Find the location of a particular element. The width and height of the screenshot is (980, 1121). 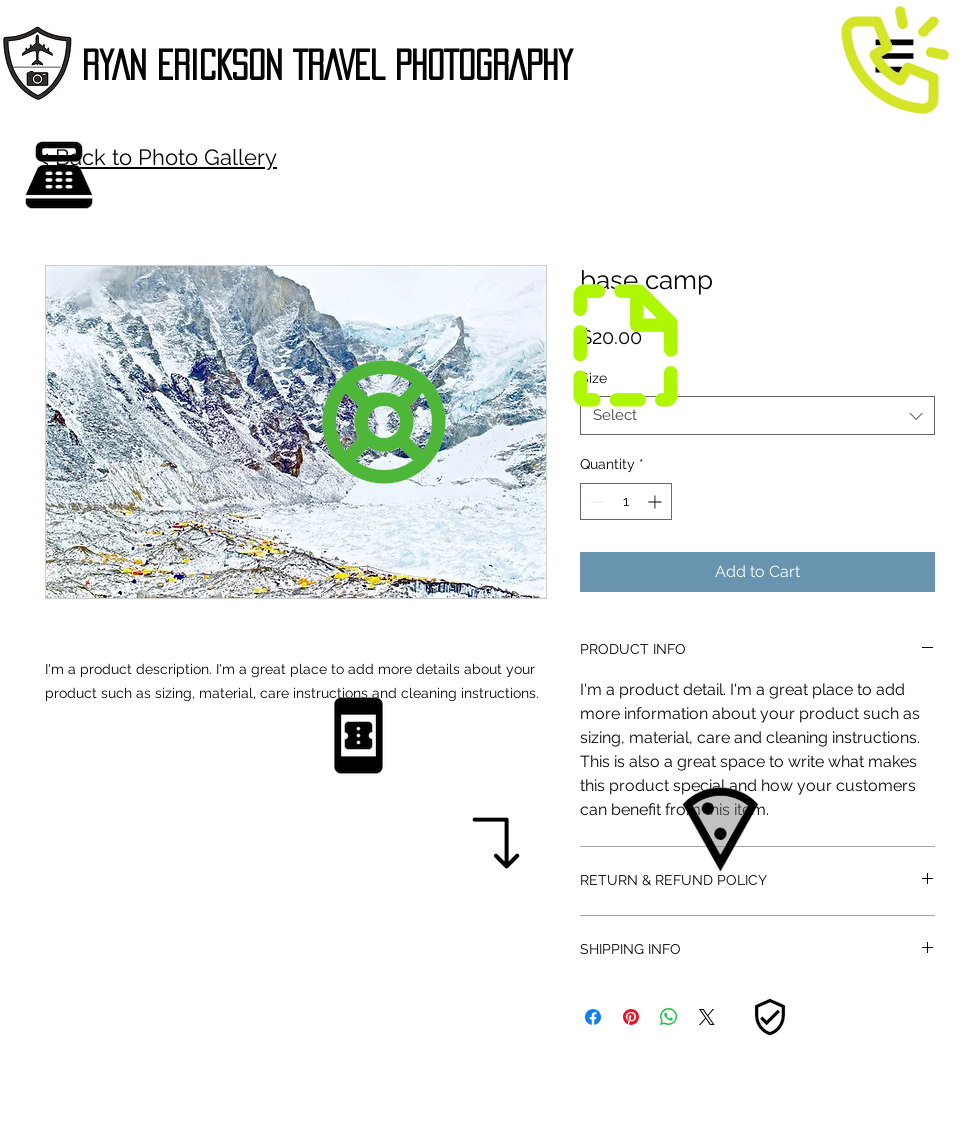

access point of sale or checkout system is located at coordinates (59, 175).